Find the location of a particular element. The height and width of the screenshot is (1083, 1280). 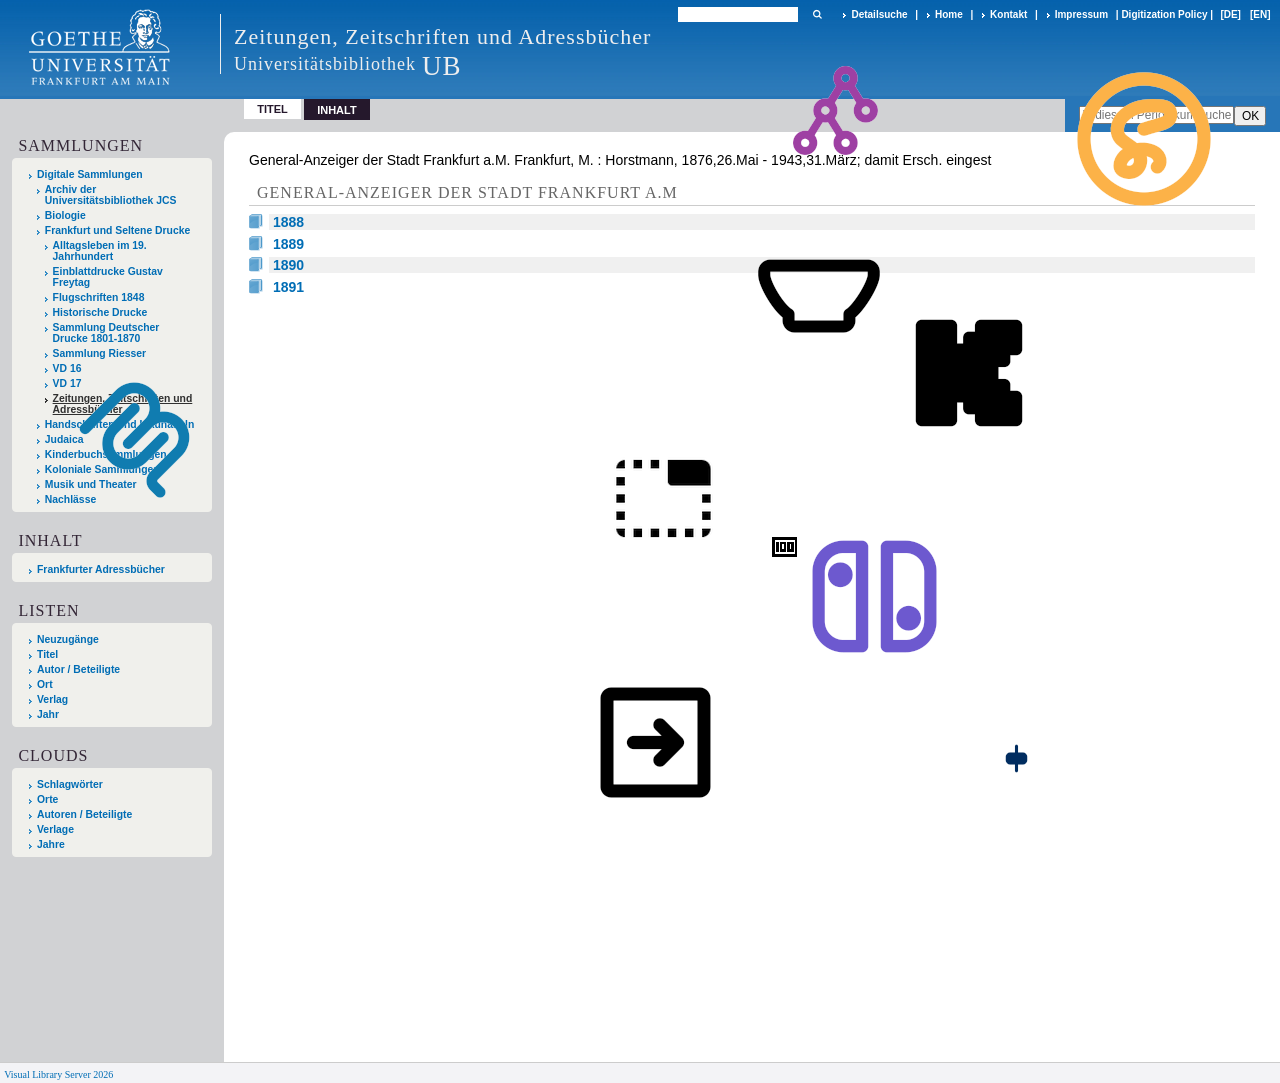

navigate to the next screen or step is located at coordinates (655, 742).